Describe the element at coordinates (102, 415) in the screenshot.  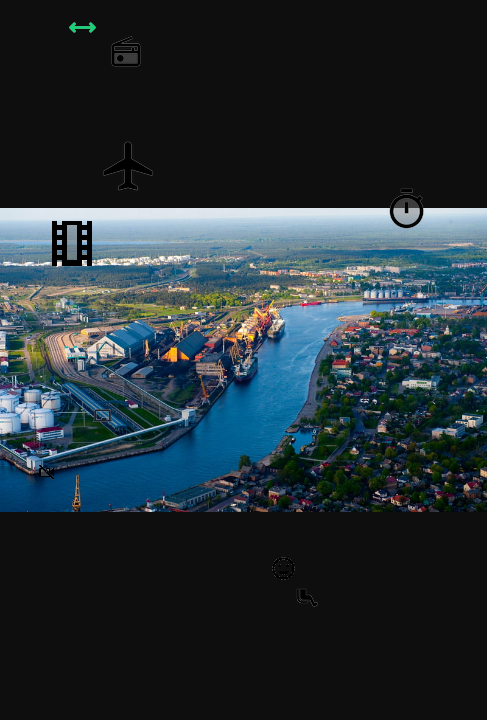
I see `access presentation or teaching mode` at that location.